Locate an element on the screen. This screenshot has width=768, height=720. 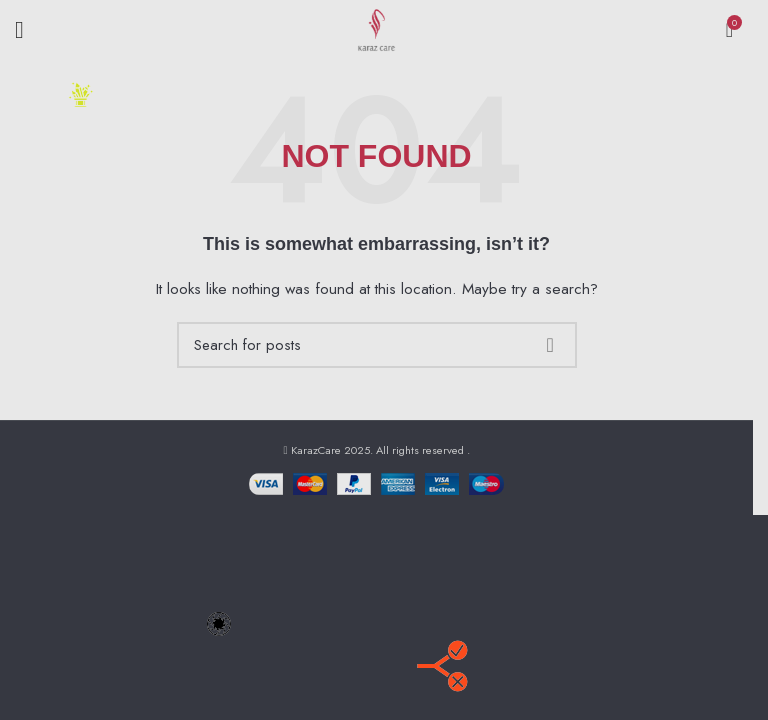
access the crystal shrine location in-game is located at coordinates (80, 94).